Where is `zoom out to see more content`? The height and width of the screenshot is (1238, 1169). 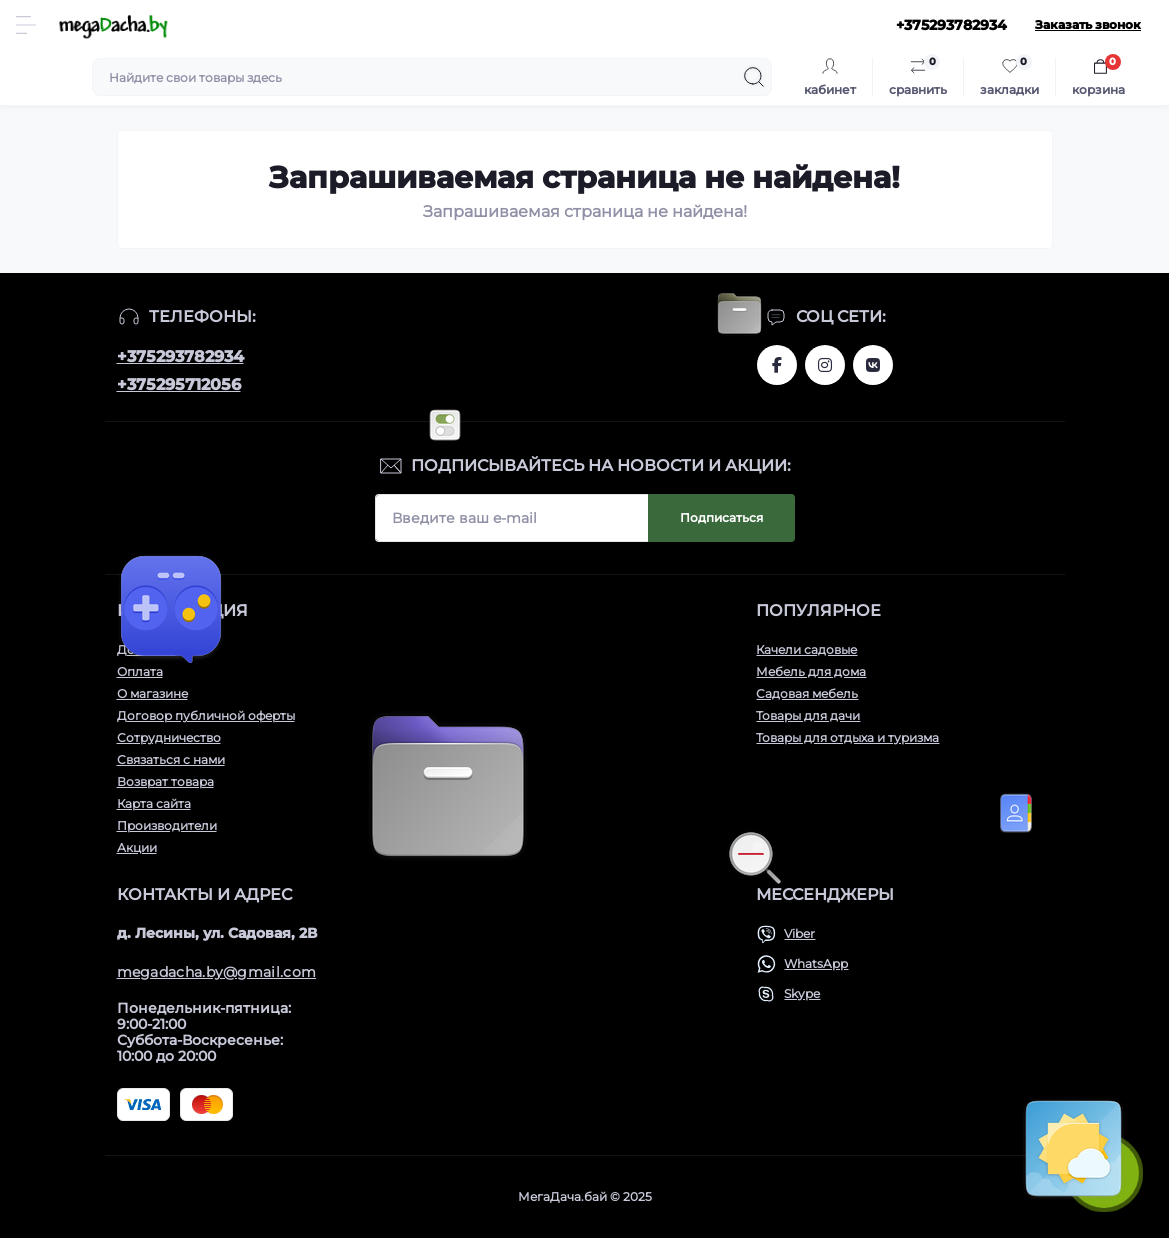
zoom out to see more content is located at coordinates (754, 857).